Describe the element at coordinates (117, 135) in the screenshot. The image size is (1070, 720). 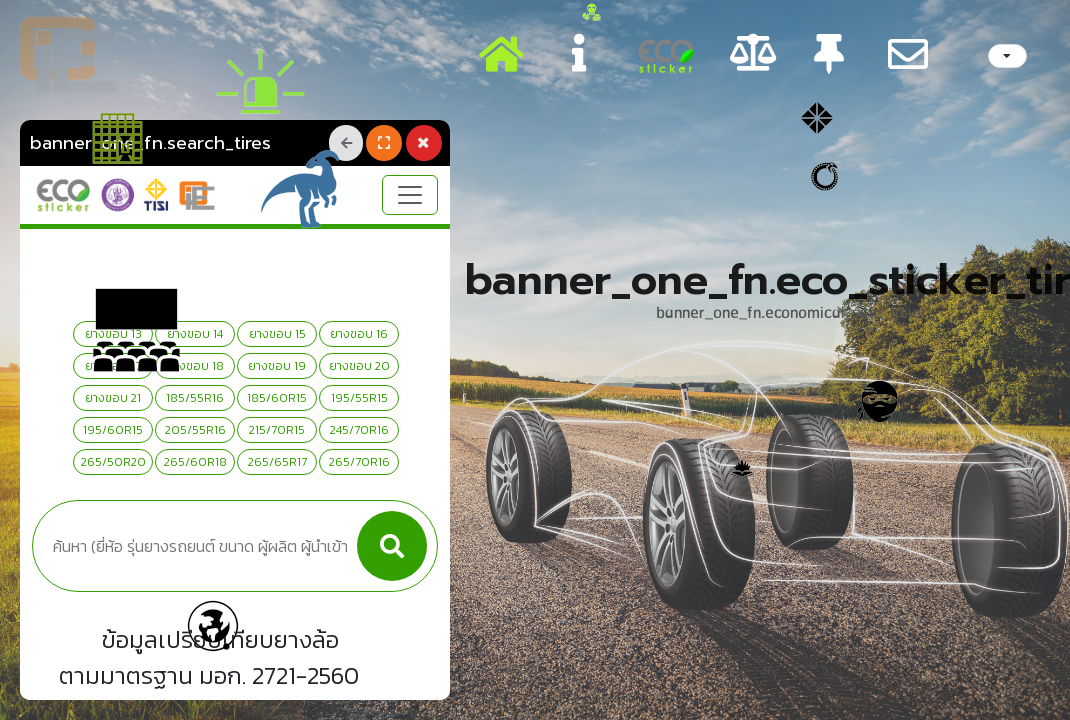
I see `indicates a trapped or captured state` at that location.